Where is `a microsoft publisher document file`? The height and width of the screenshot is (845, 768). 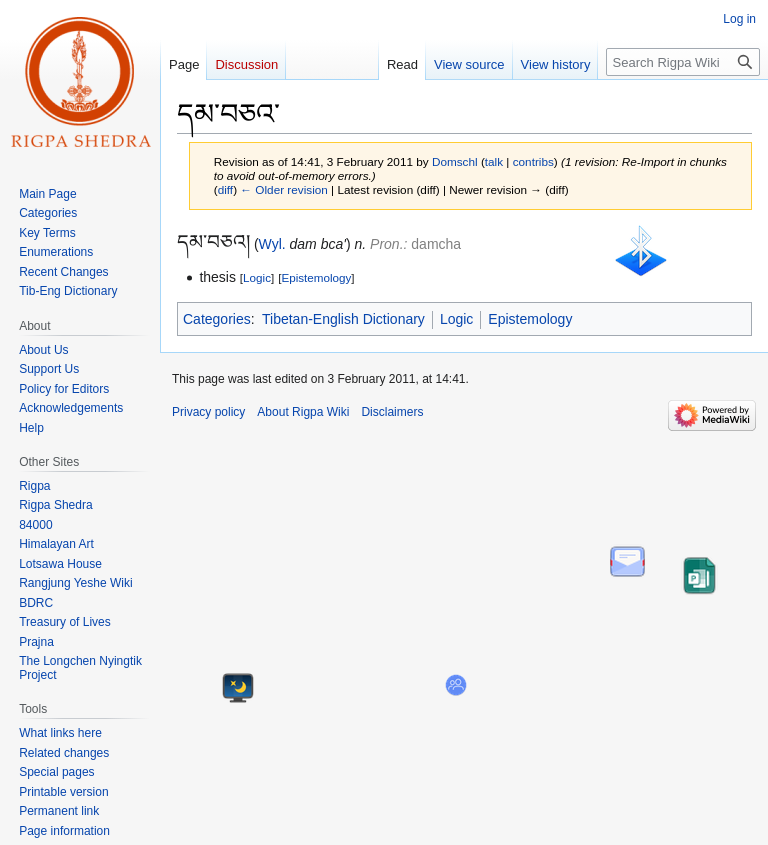 a microsoft publisher document file is located at coordinates (699, 575).